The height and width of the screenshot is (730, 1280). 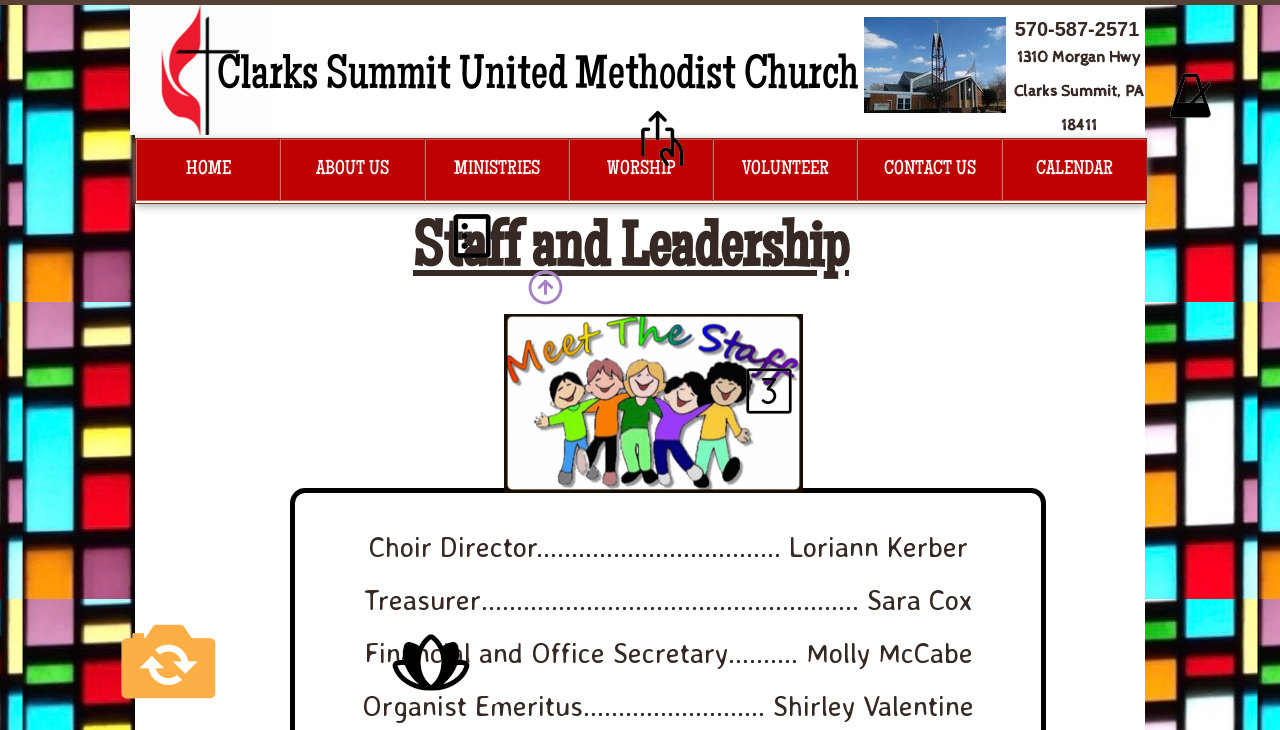 I want to click on view or open film script, so click(x=472, y=236).